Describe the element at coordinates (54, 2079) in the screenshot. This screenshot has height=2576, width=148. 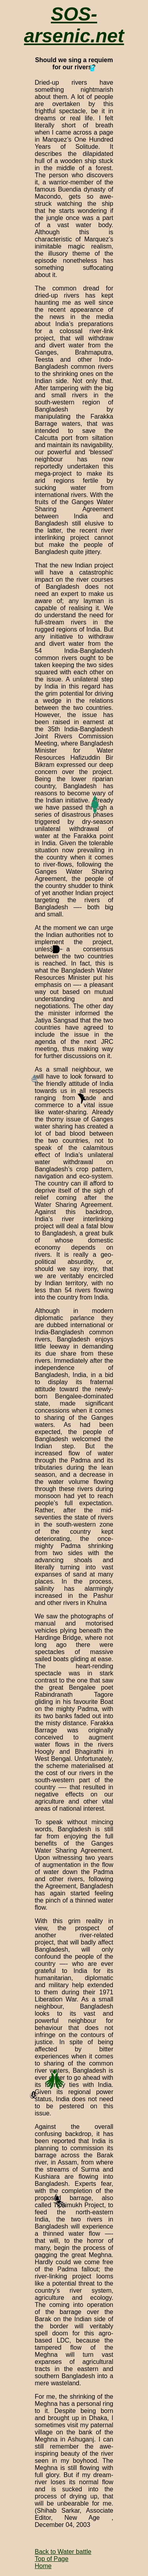
I see `equip a wing cloak or cape item` at that location.